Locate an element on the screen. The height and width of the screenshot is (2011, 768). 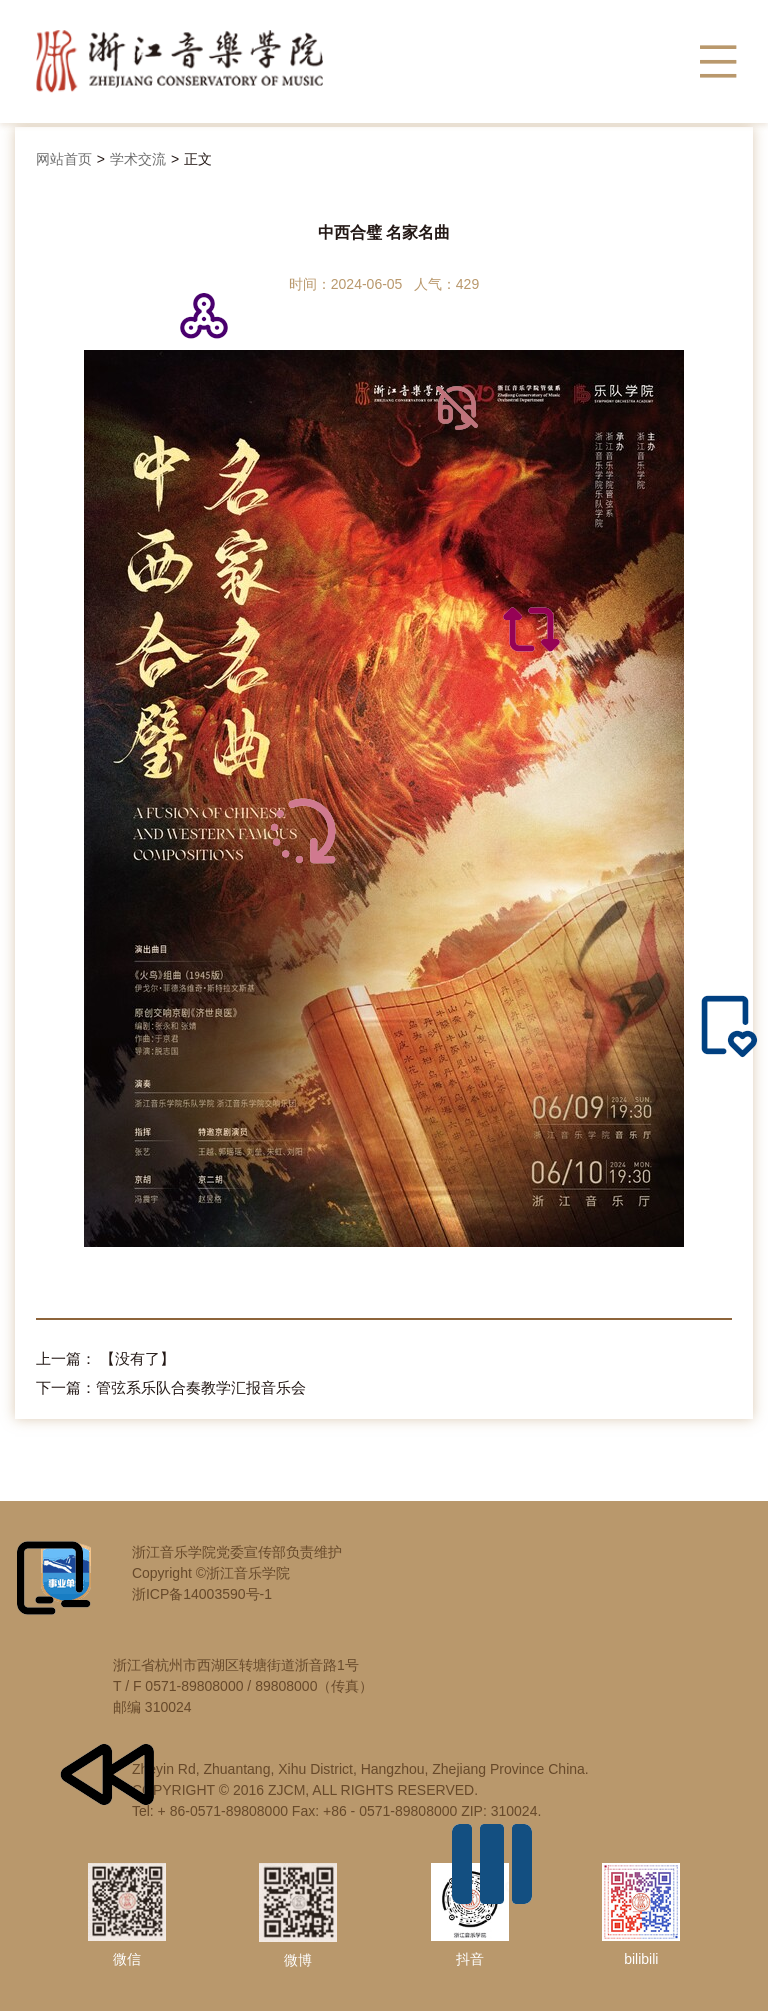
remove an iPad from connected devices is located at coordinates (50, 1578).